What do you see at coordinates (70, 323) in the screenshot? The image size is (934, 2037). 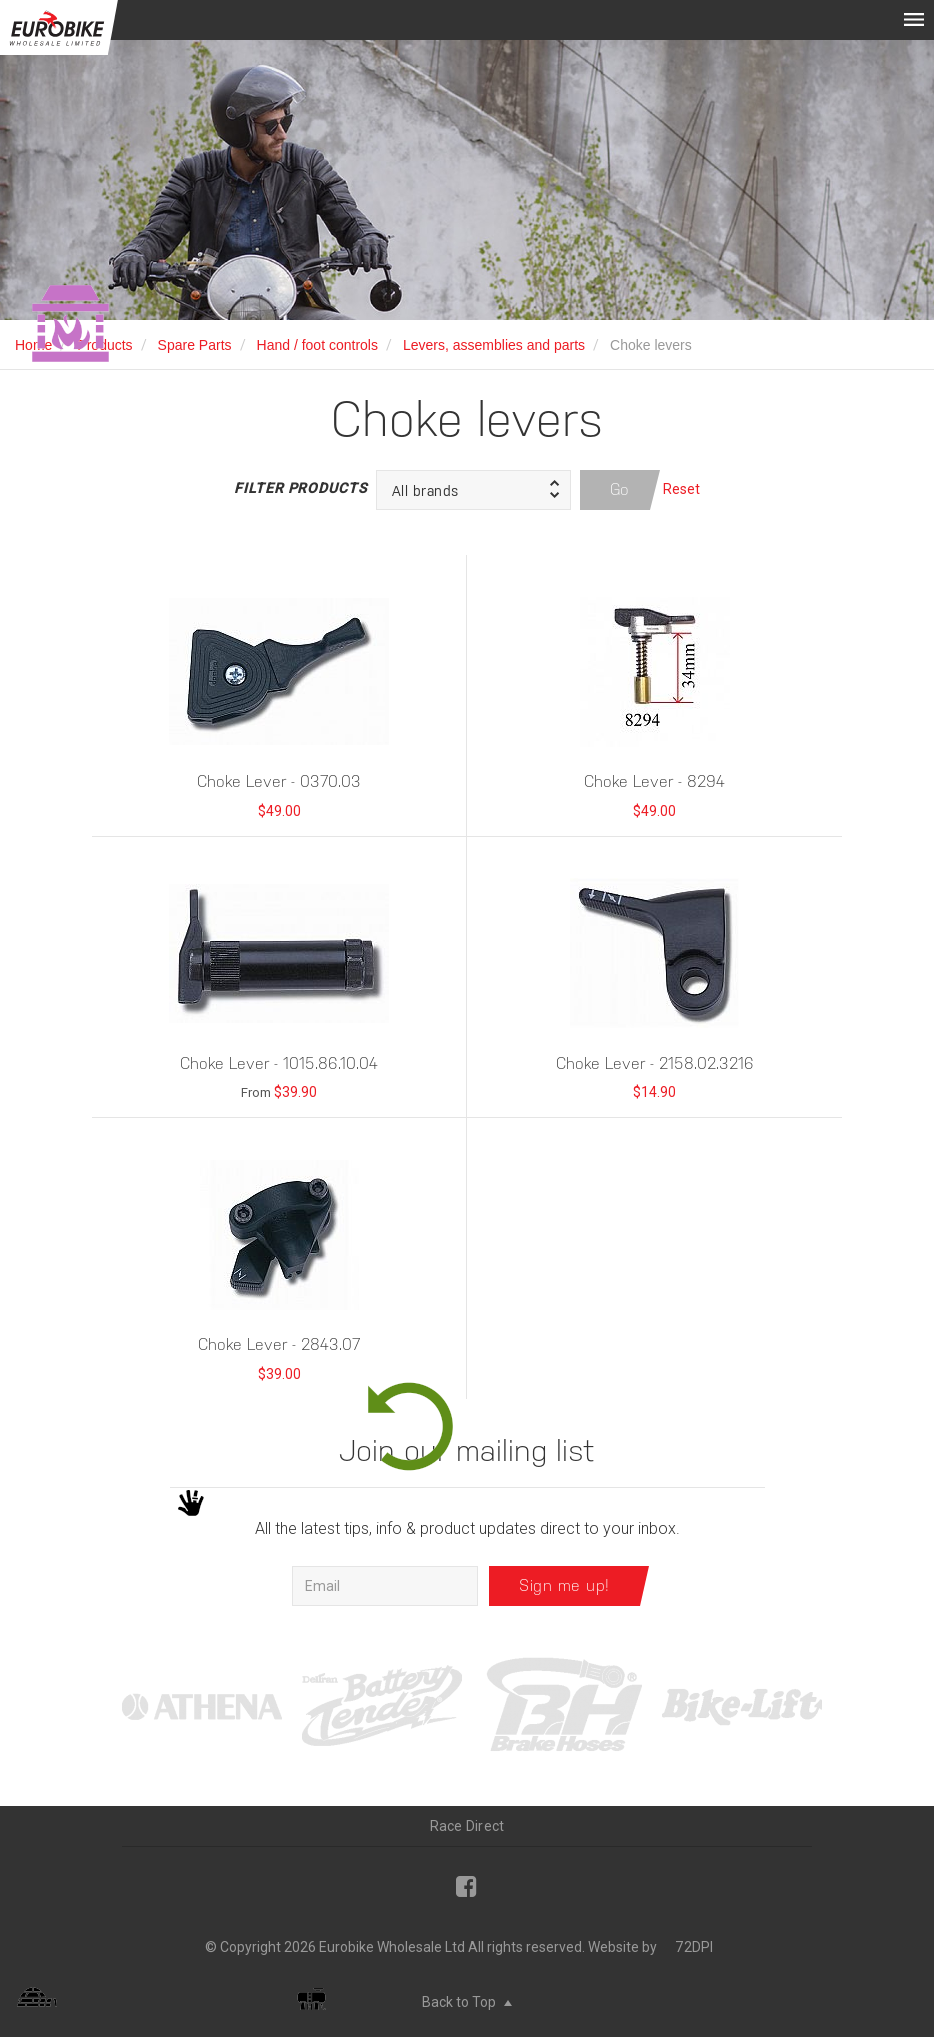 I see `access fireplace or heating controls` at bounding box center [70, 323].